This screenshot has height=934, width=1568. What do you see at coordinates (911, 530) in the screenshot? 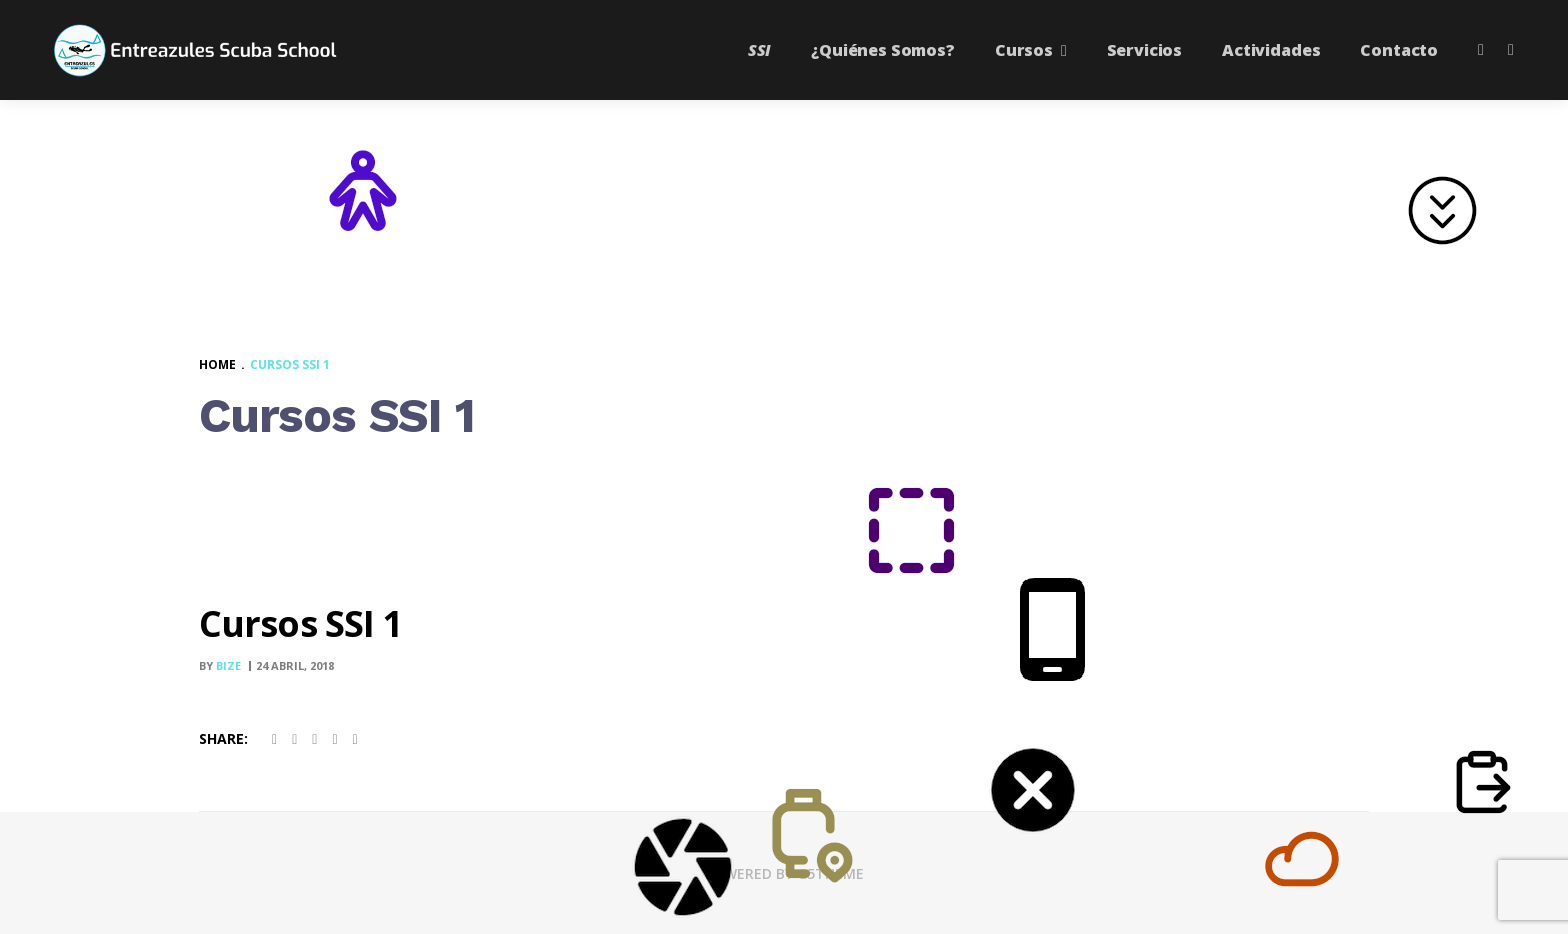
I see `select or crop an area` at bounding box center [911, 530].